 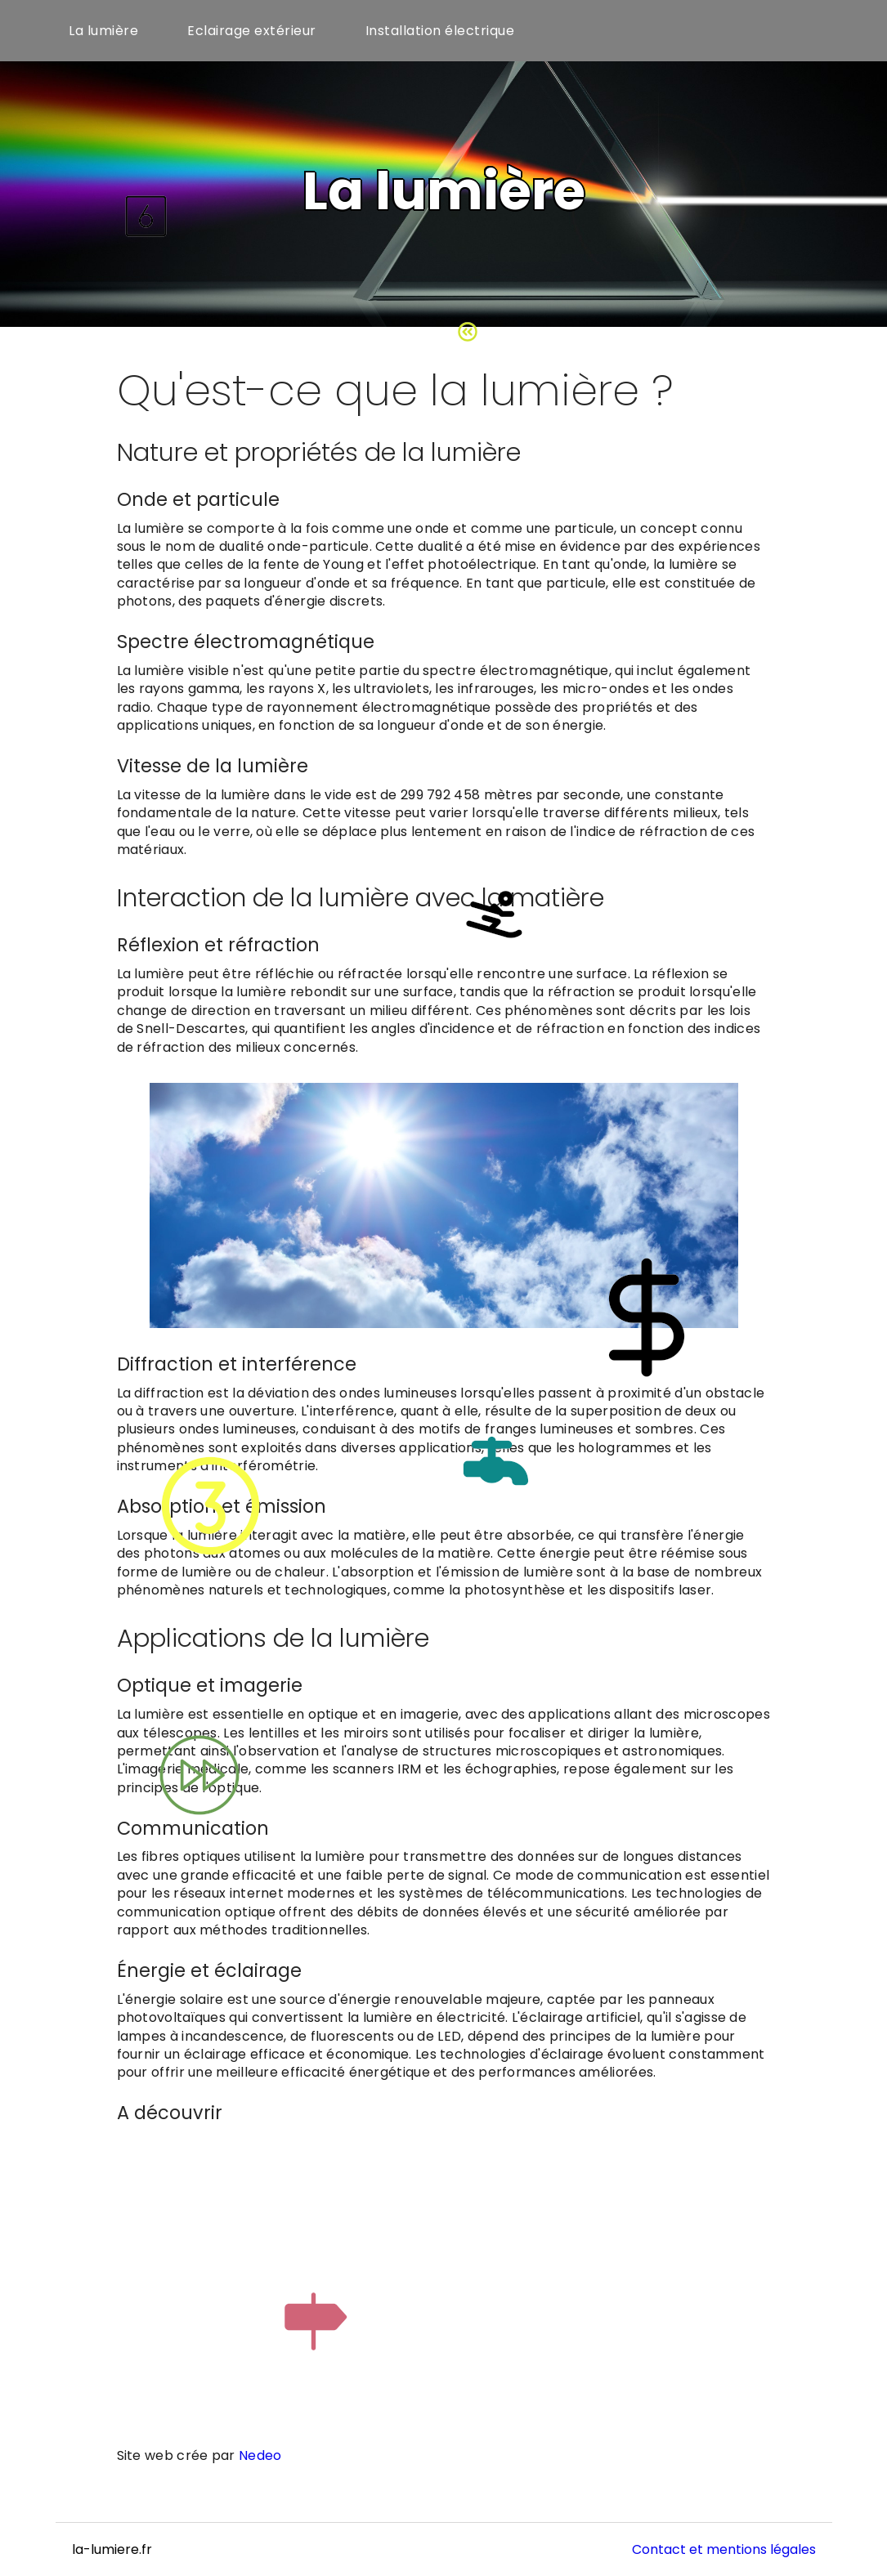 What do you see at coordinates (494, 915) in the screenshot?
I see `access skiing or winter sports activities` at bounding box center [494, 915].